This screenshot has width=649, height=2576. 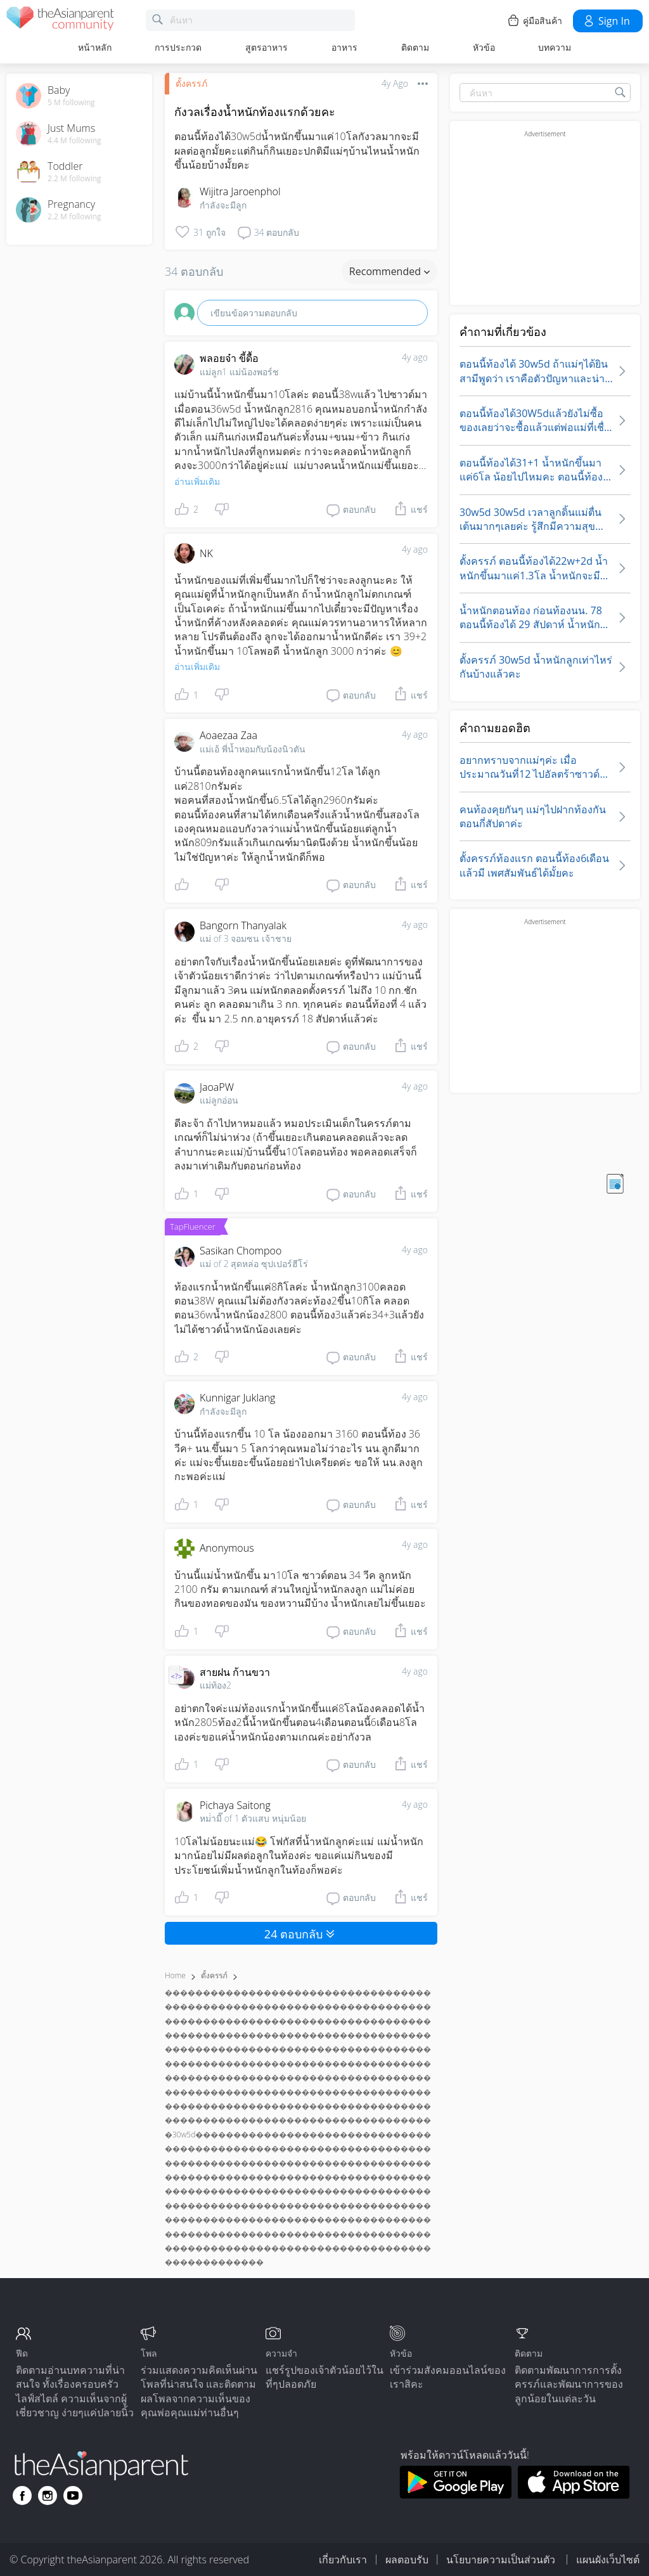 What do you see at coordinates (615, 1183) in the screenshot?
I see `a libreoffice web document file` at bounding box center [615, 1183].